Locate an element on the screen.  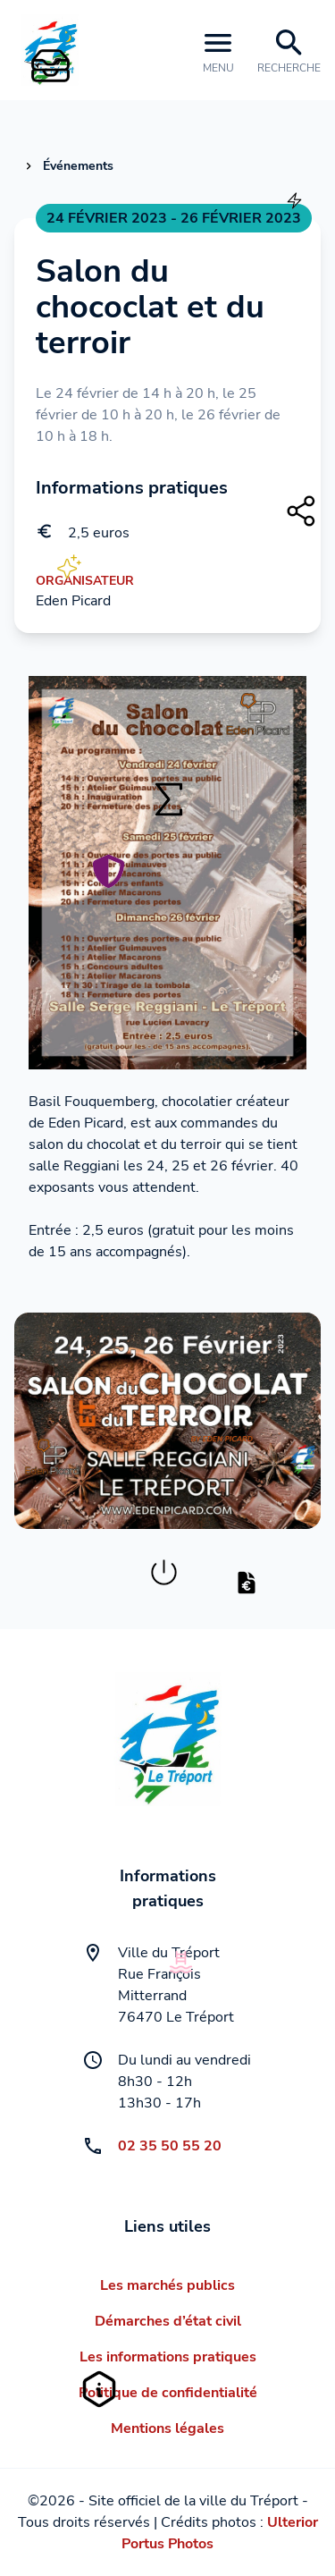
share content to other apps or platforms is located at coordinates (302, 511).